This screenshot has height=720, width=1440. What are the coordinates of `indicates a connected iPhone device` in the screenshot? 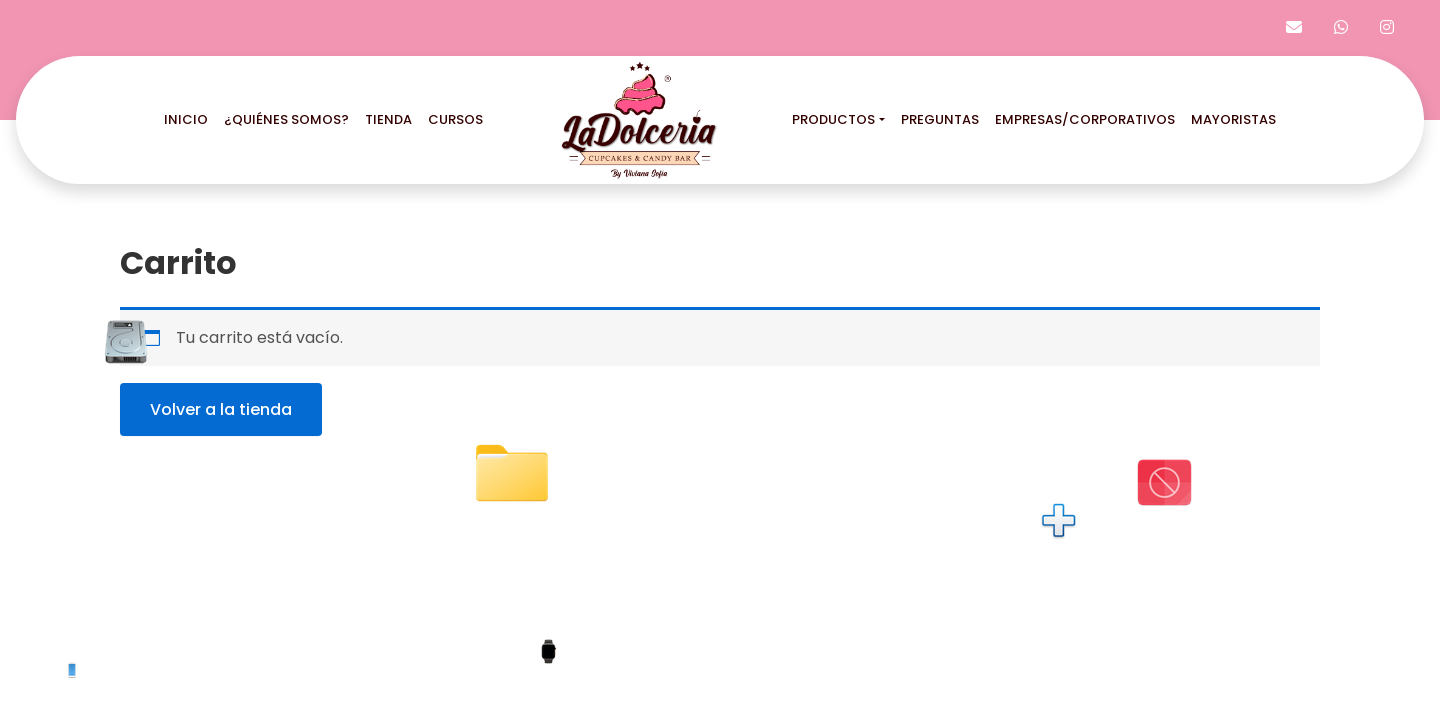 It's located at (72, 670).